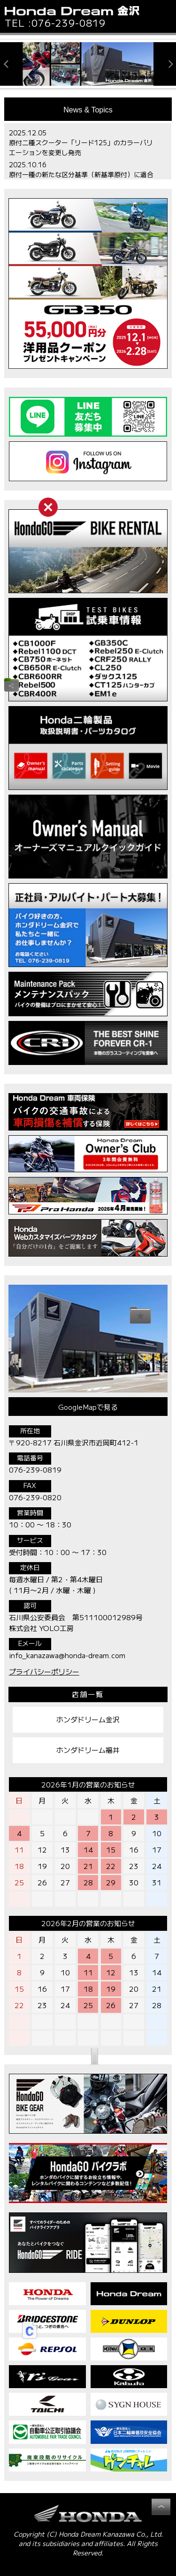 This screenshot has height=2576, width=176. Describe the element at coordinates (140, 1315) in the screenshot. I see `open bookmarked or favorite files folder` at that location.